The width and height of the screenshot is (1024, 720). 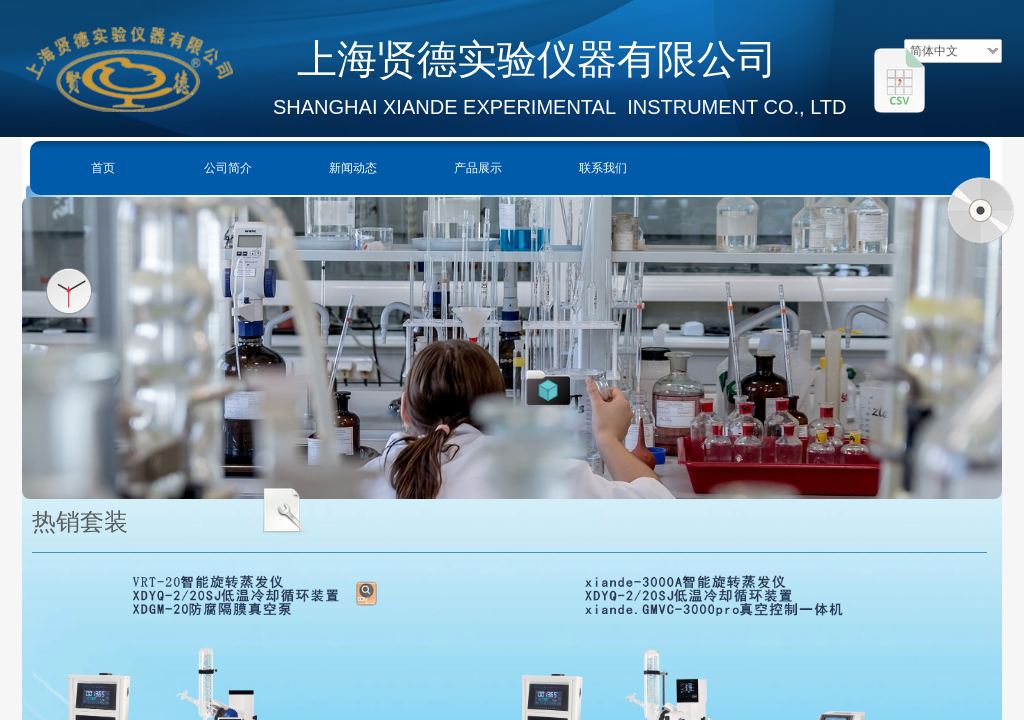 What do you see at coordinates (899, 80) in the screenshot?
I see `open a CSV spreadsheet file` at bounding box center [899, 80].